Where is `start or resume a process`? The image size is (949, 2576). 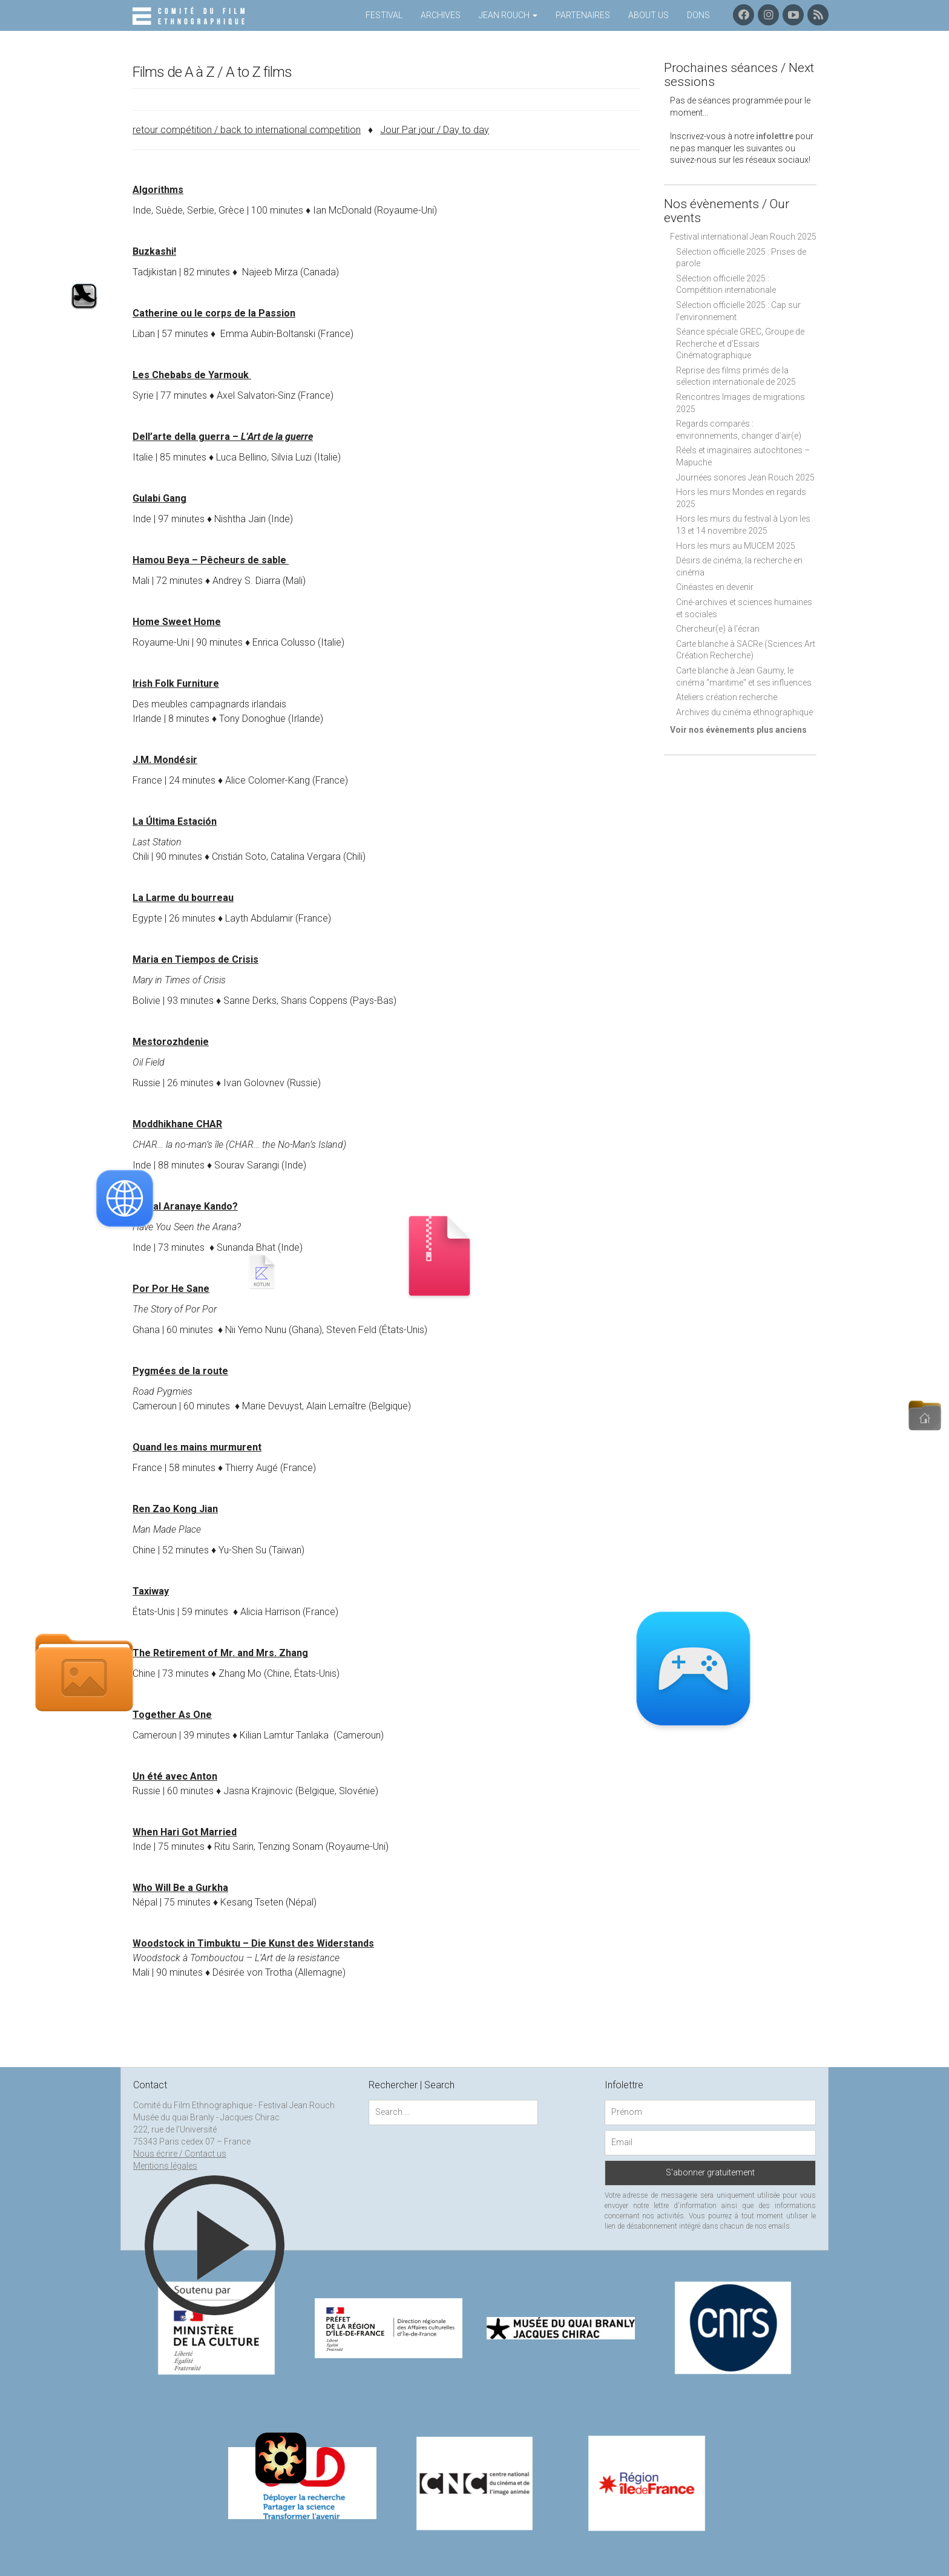
start or resume a process is located at coordinates (214, 2245).